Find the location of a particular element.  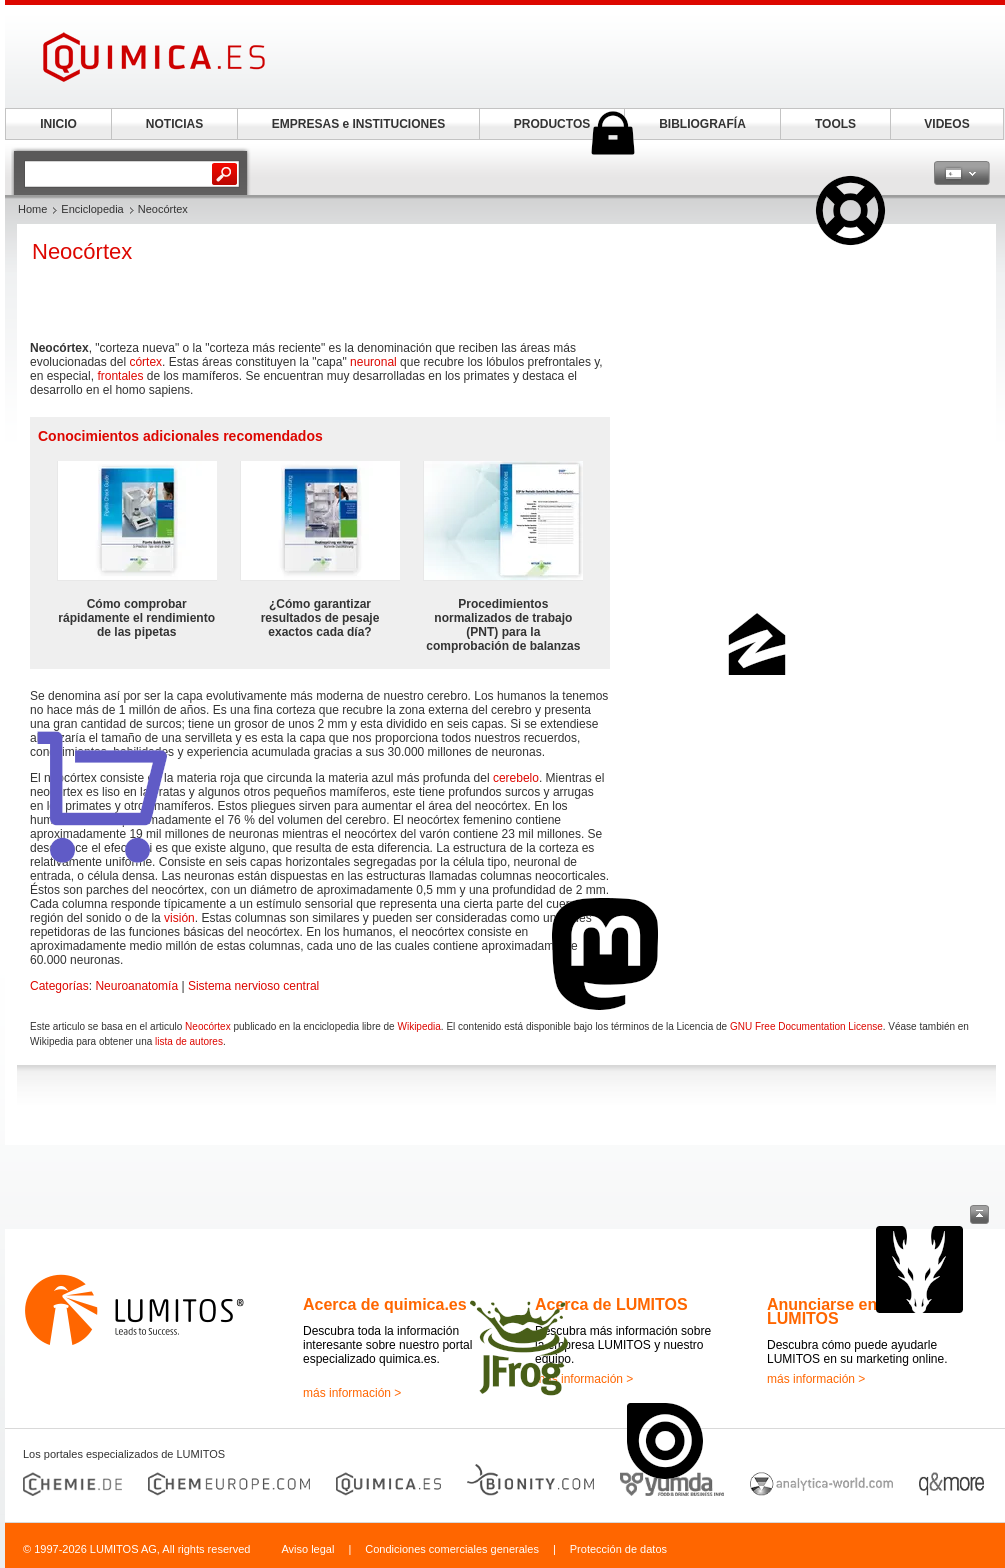

open the Zillow real estate app is located at coordinates (757, 644).